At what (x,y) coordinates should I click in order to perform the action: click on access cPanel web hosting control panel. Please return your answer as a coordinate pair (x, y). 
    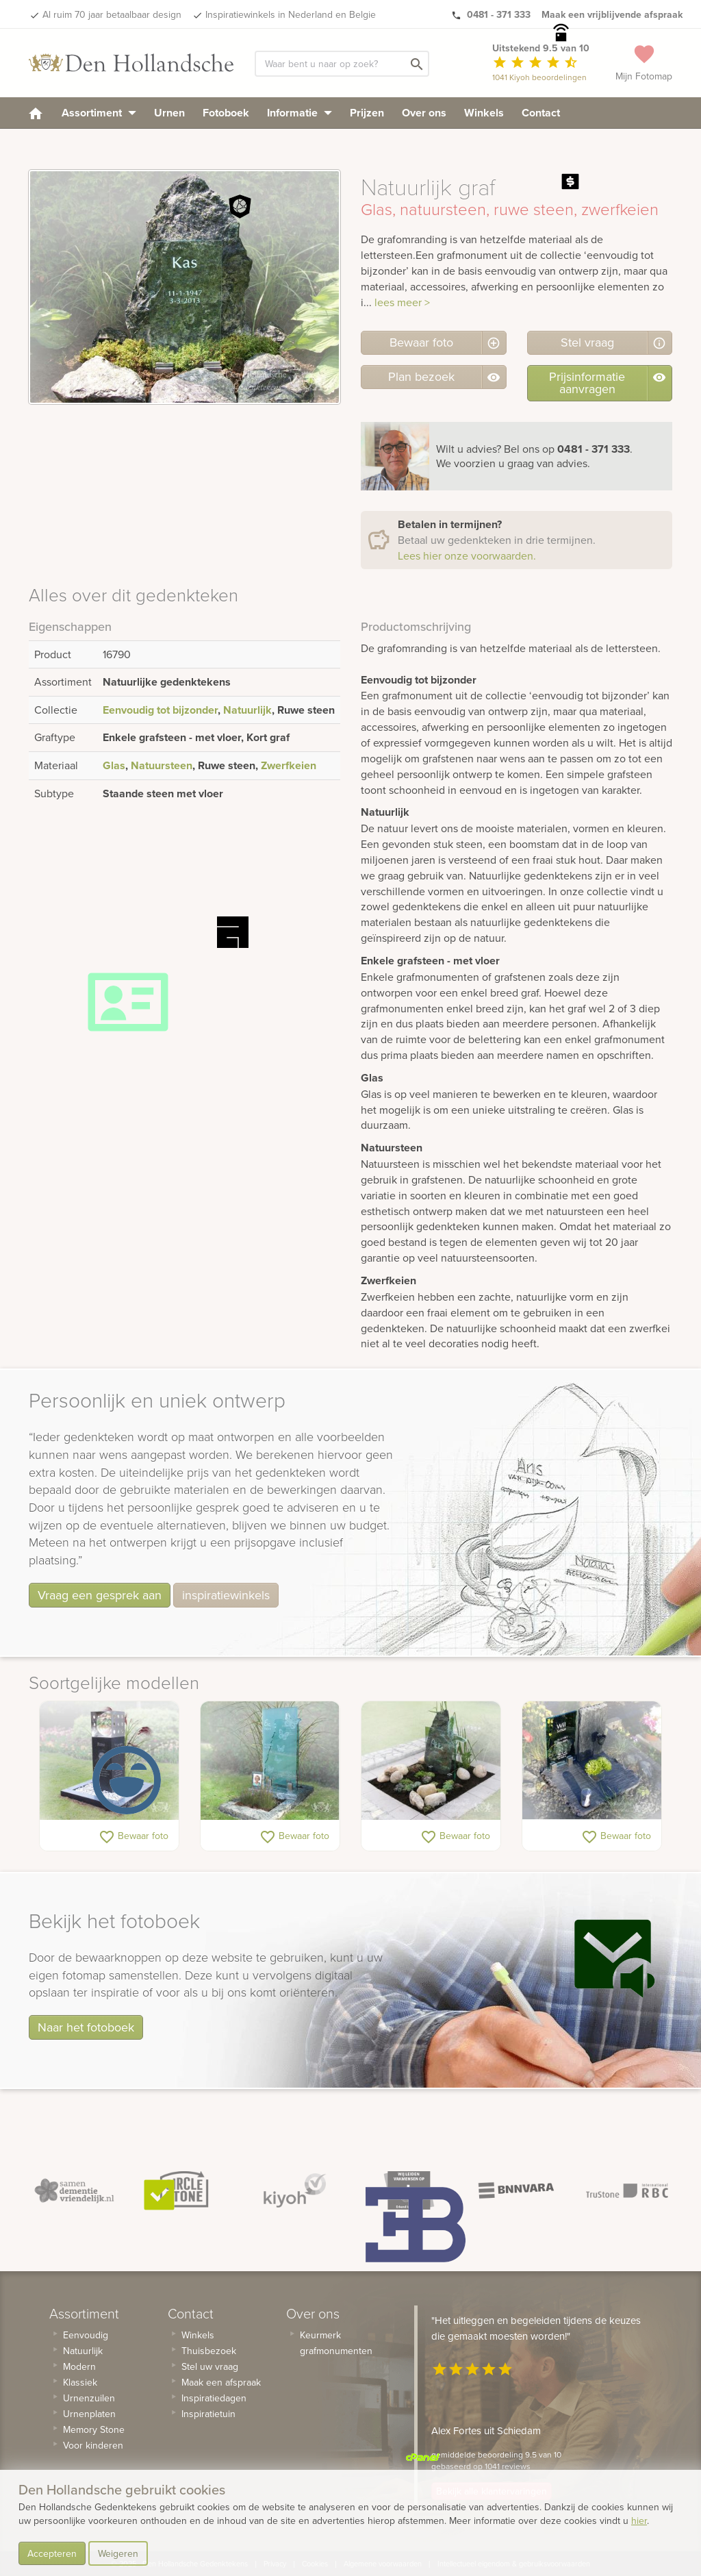
    Looking at the image, I should click on (422, 2457).